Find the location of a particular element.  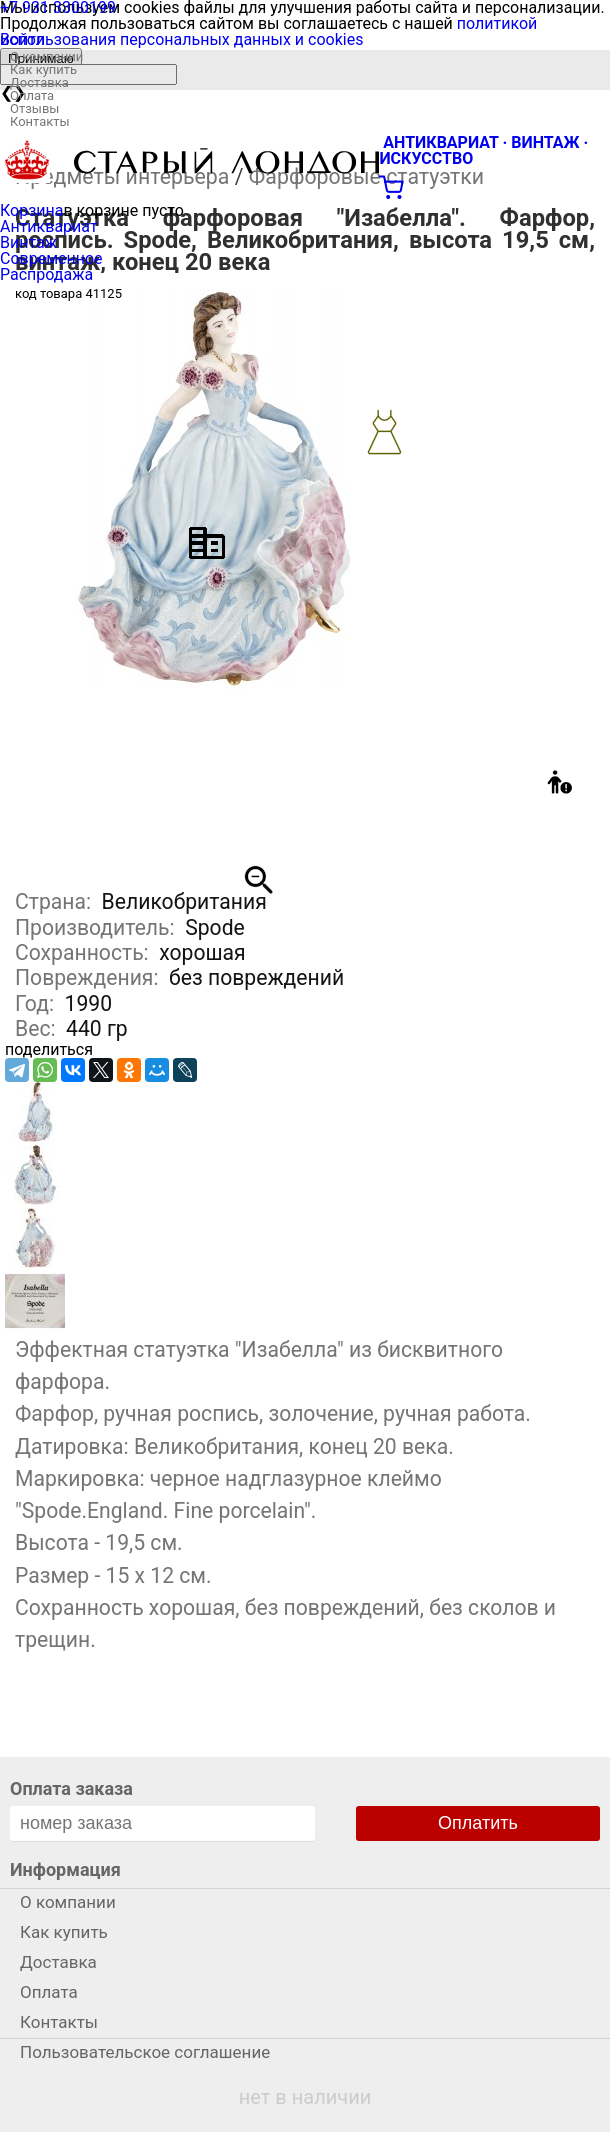

browse women's clothing is located at coordinates (384, 434).